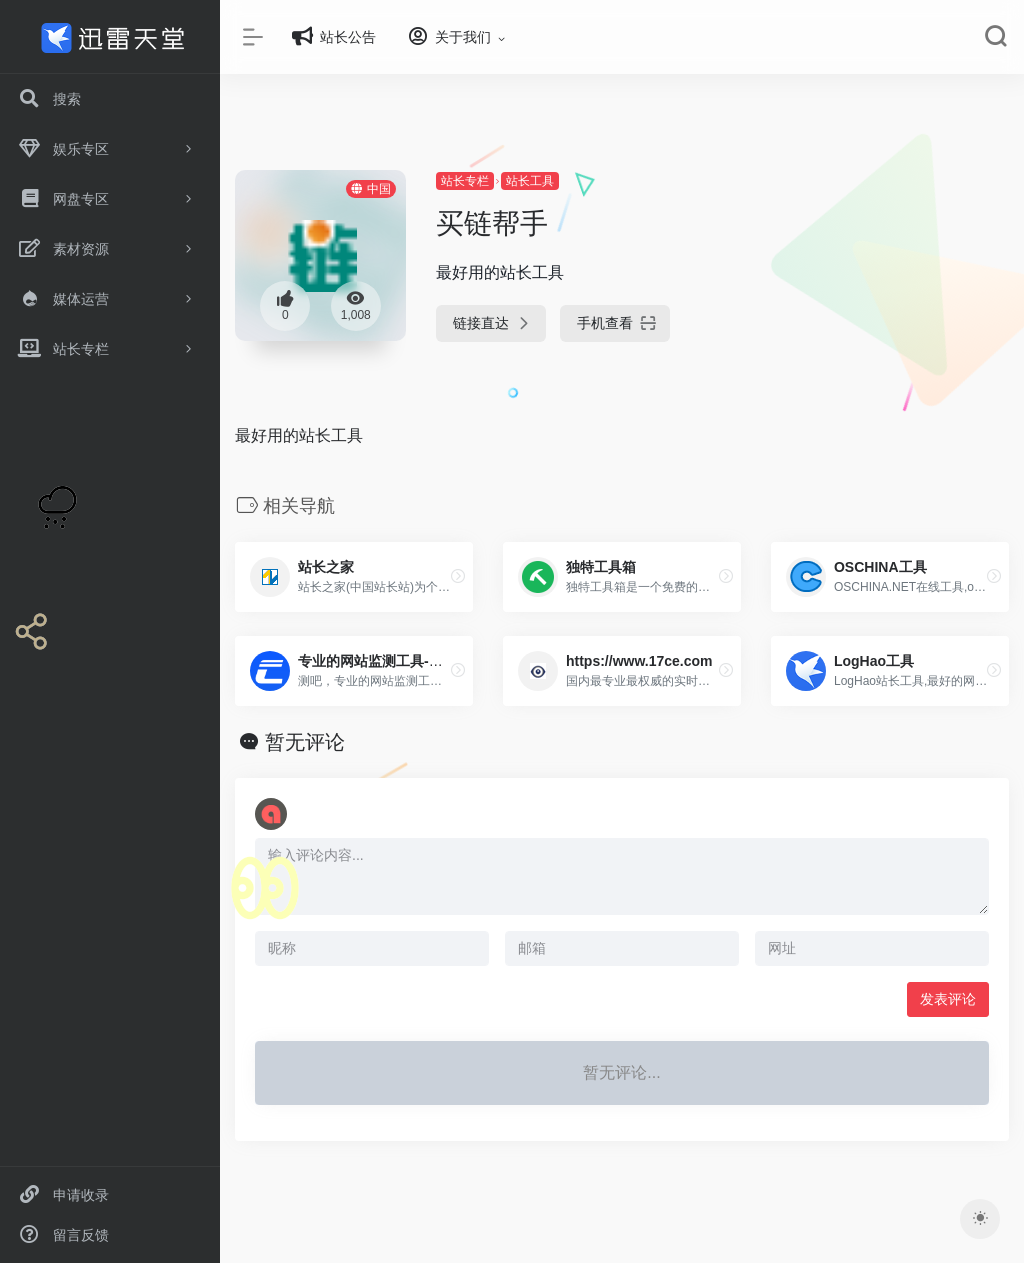  What do you see at coordinates (265, 888) in the screenshot?
I see `mark content as viewed or seen` at bounding box center [265, 888].